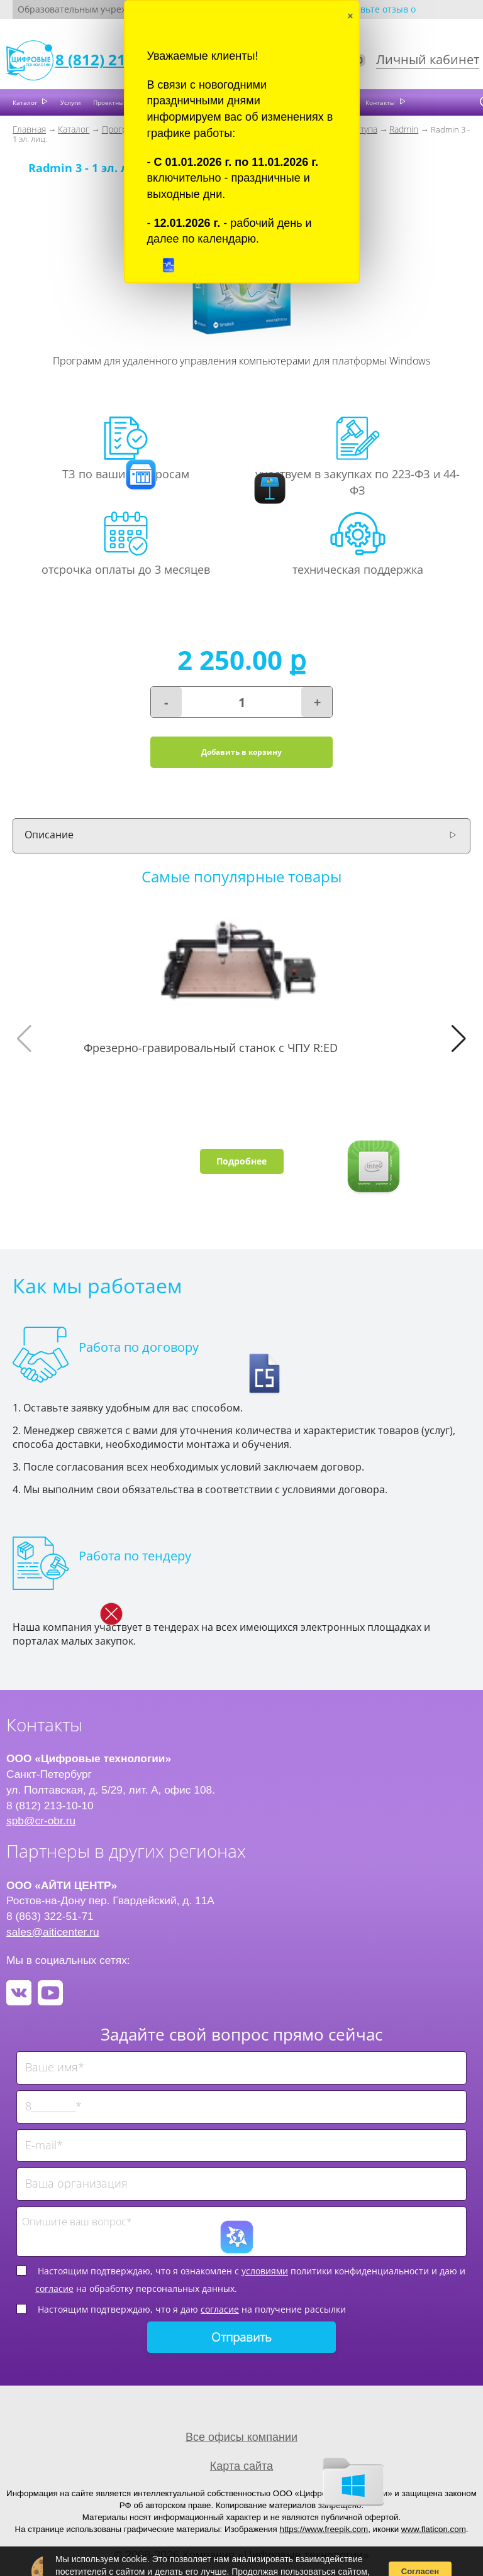 This screenshot has height=2576, width=483. I want to click on view CPU or processor information, so click(374, 1166).